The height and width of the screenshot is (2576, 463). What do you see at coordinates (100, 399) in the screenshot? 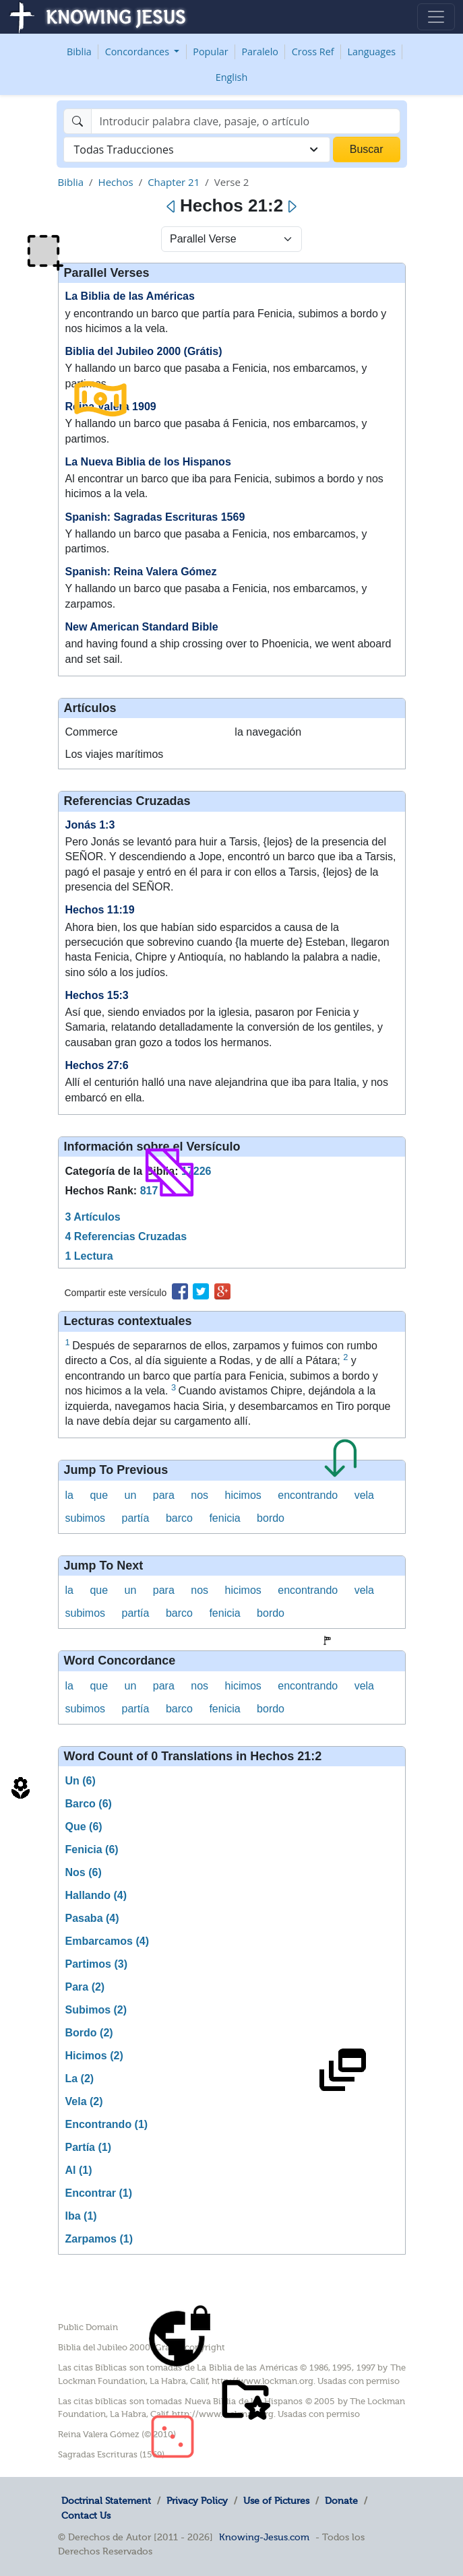
I see `view currency or payment options` at bounding box center [100, 399].